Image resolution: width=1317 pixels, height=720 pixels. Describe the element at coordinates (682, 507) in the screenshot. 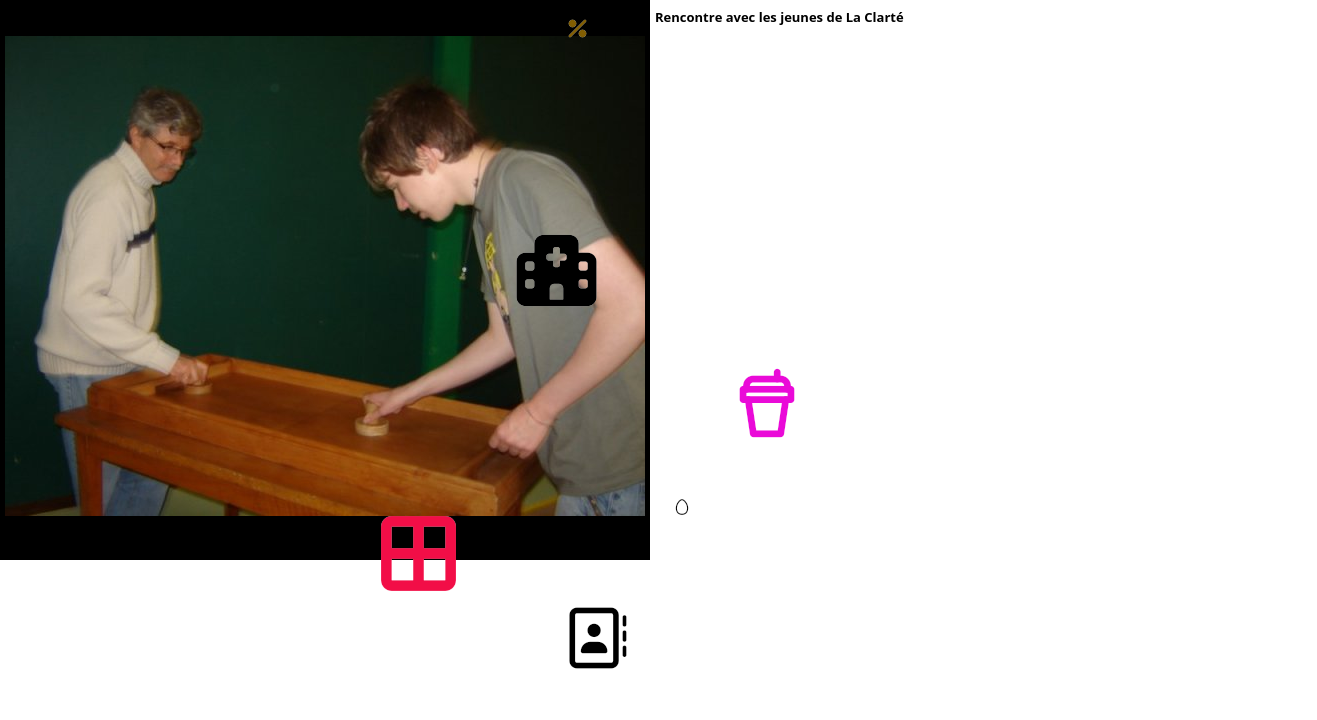

I see `indicates breakfast or food-related content` at that location.